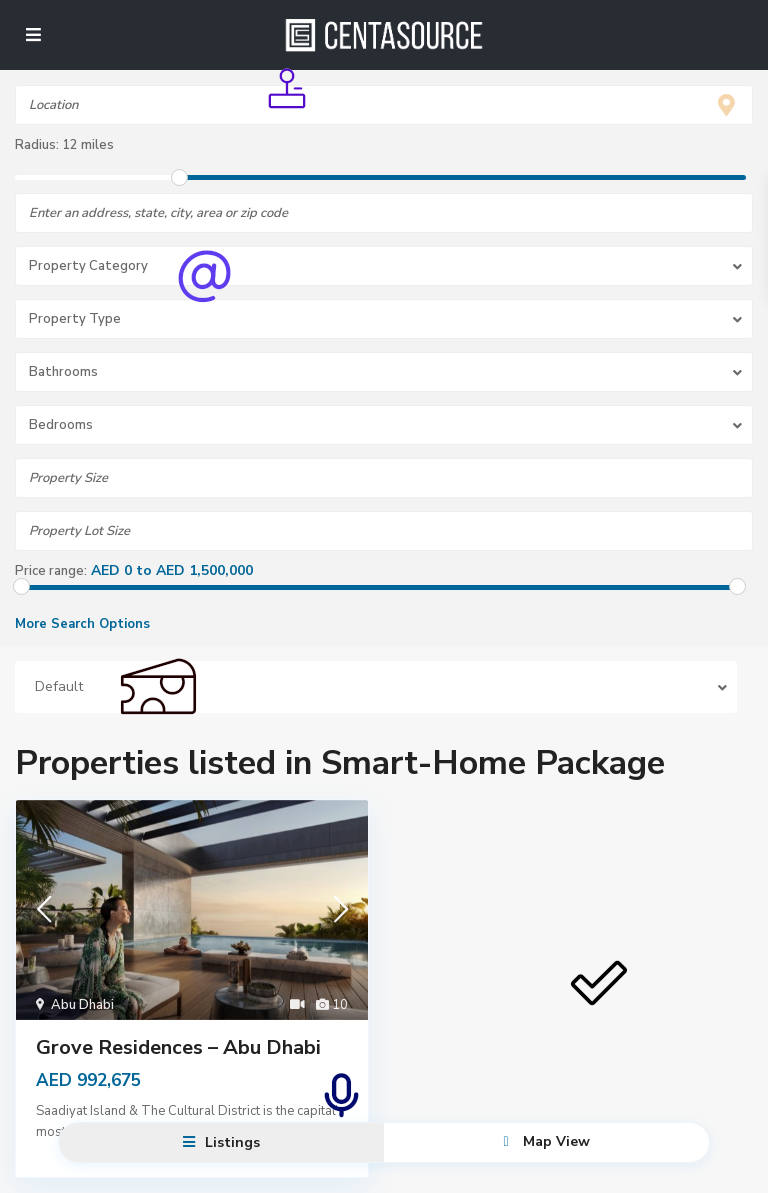 The width and height of the screenshot is (768, 1193). I want to click on access gaming or controller settings, so click(287, 90).